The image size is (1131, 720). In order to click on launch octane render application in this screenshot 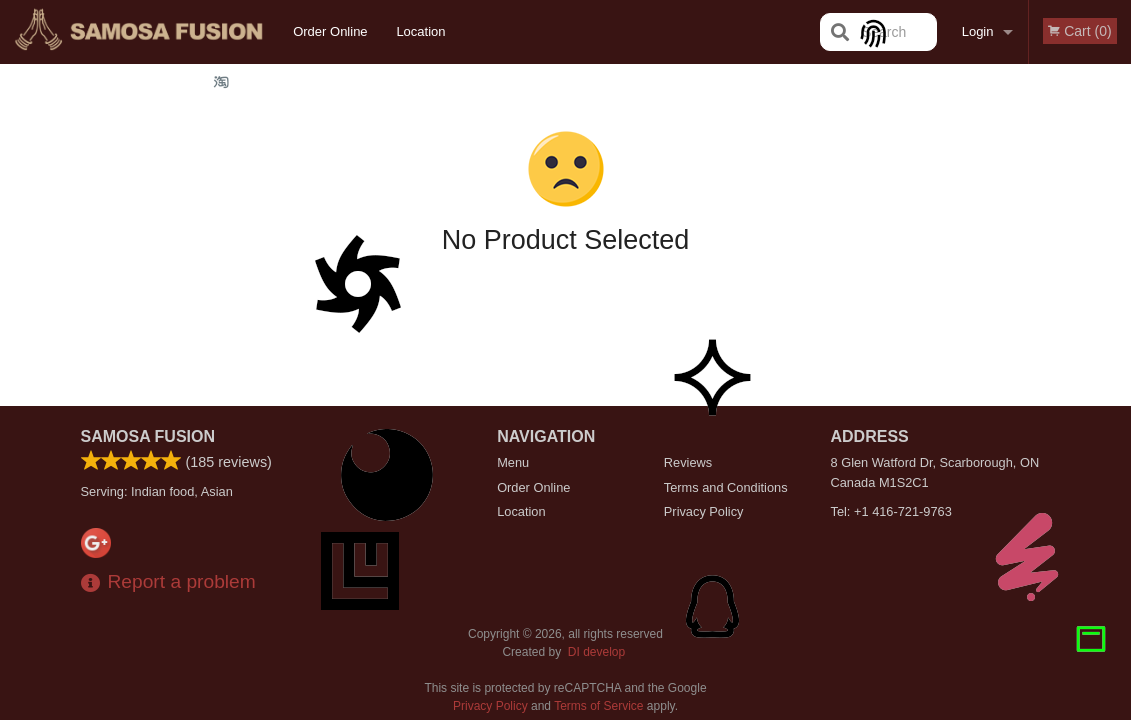, I will do `click(358, 284)`.